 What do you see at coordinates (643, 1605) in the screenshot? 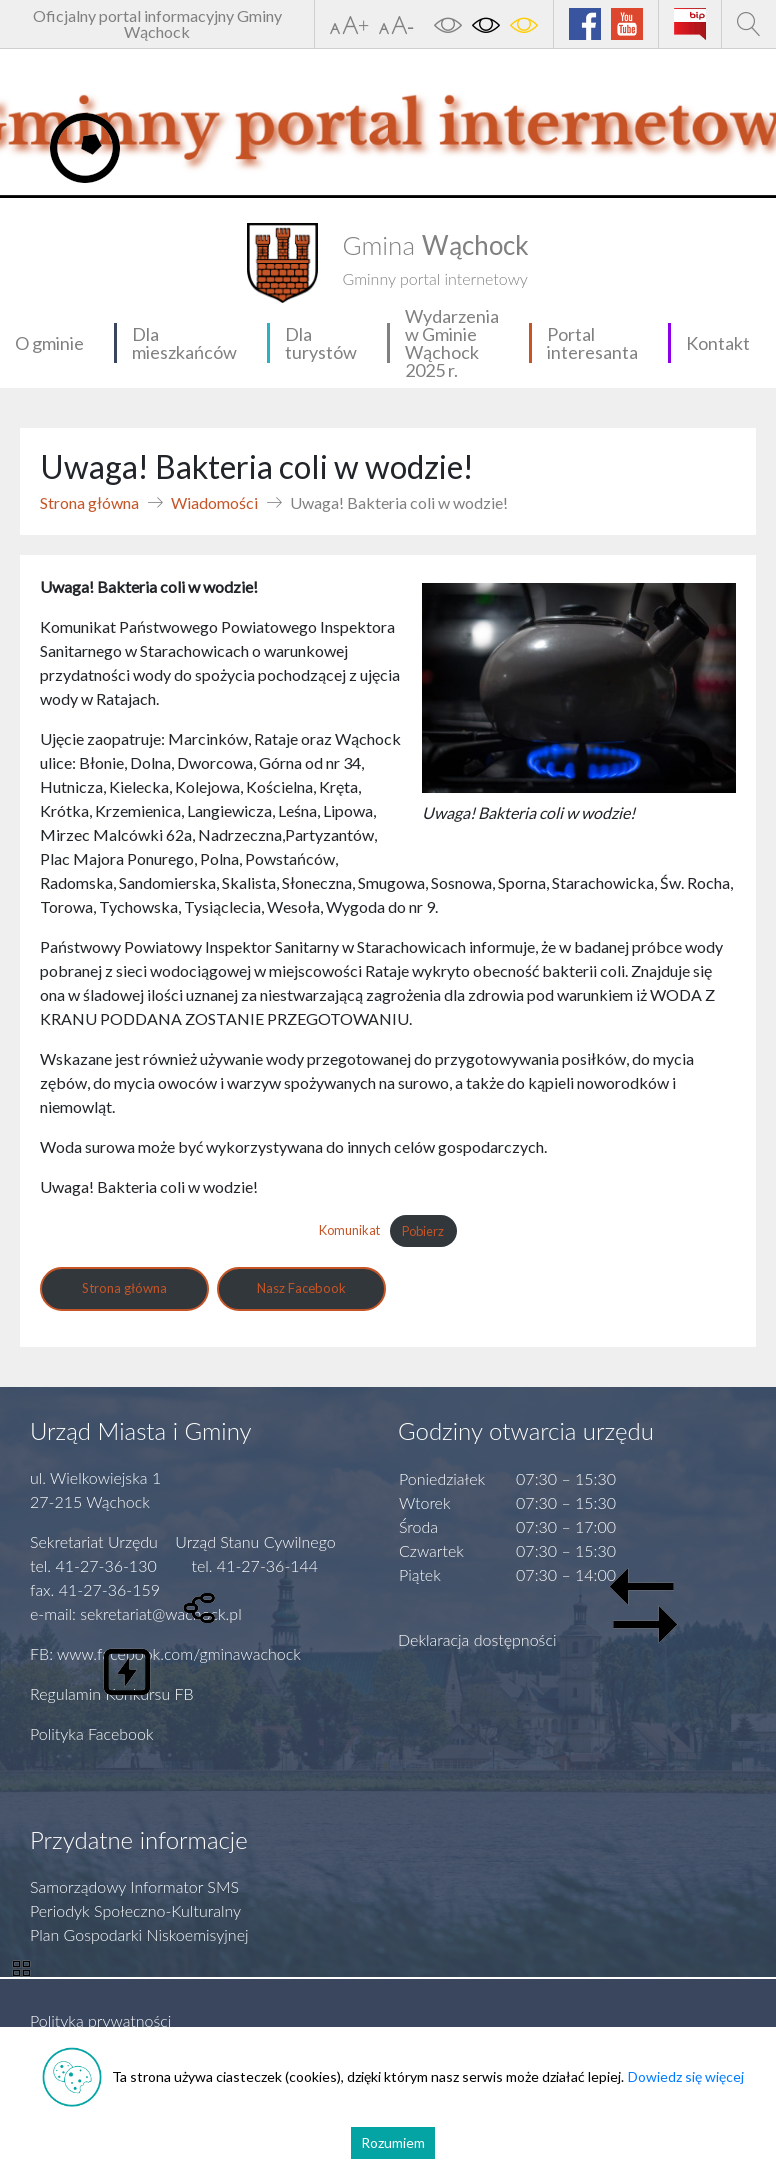
I see `switch or swap between two items` at bounding box center [643, 1605].